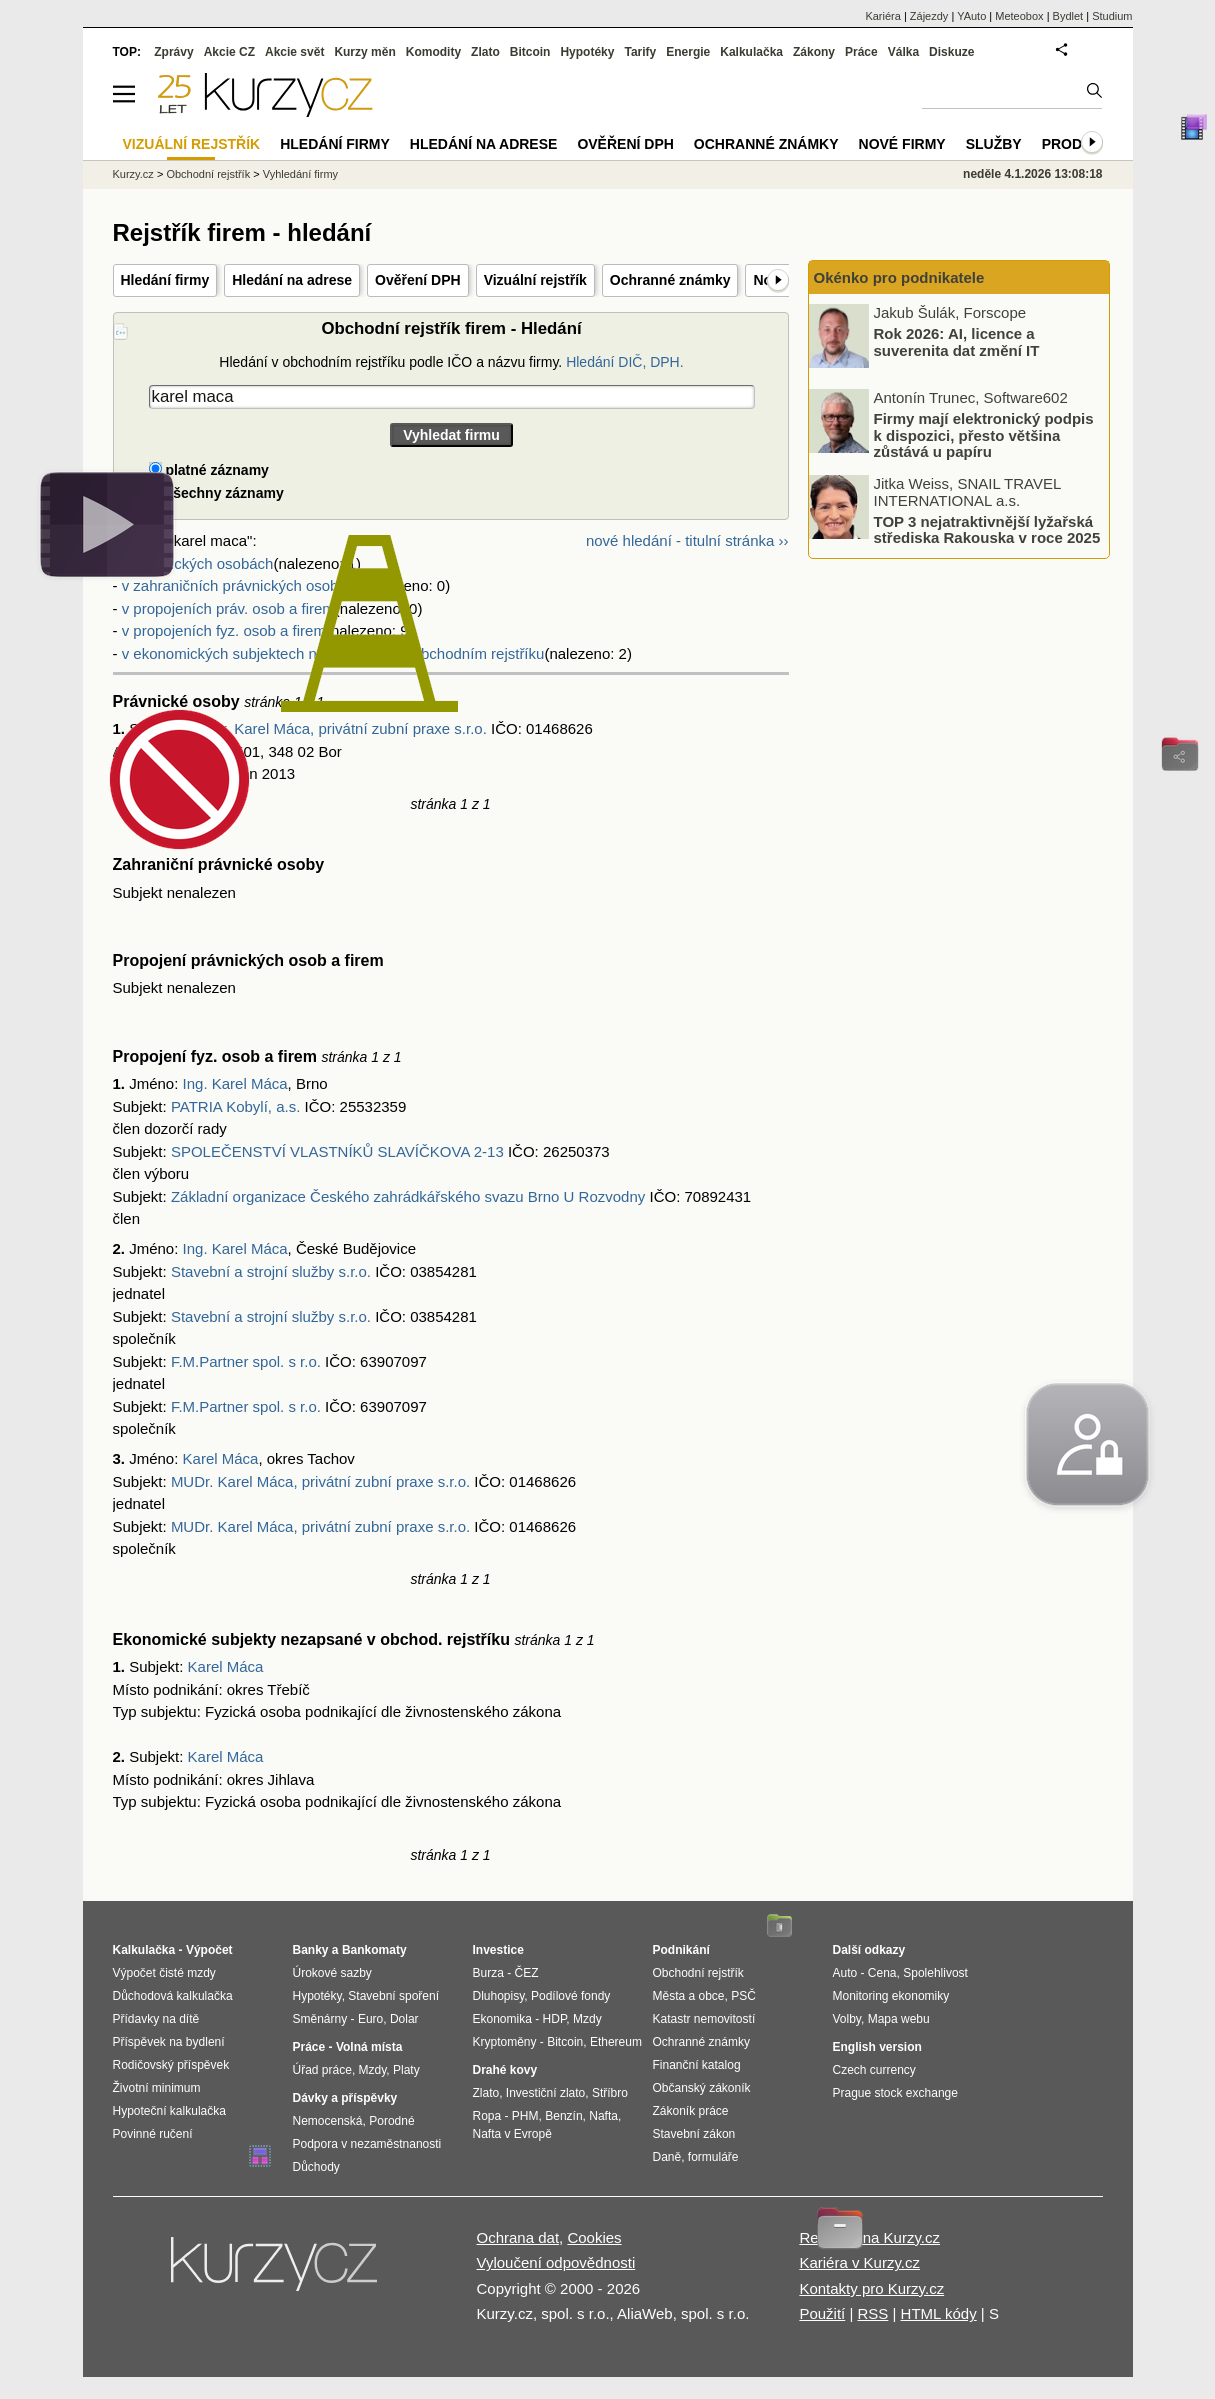  What do you see at coordinates (1180, 754) in the screenshot?
I see `access your public shared files folder` at bounding box center [1180, 754].